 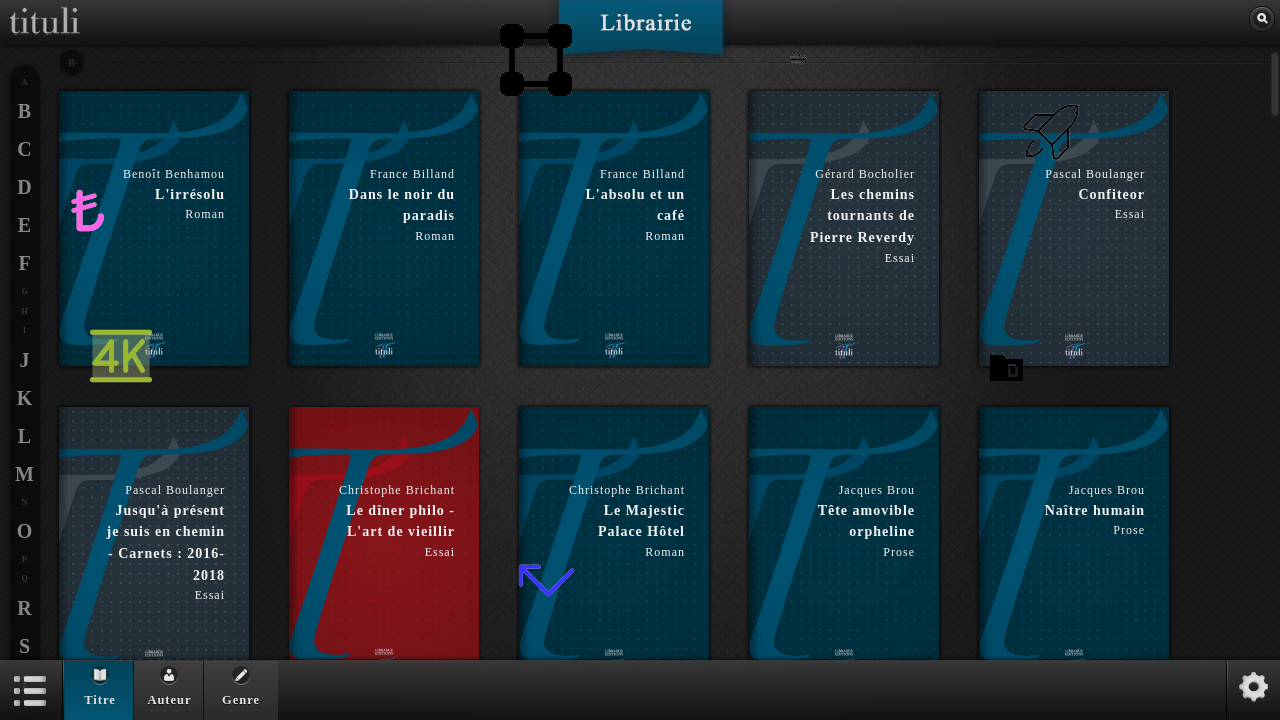 What do you see at coordinates (536, 60) in the screenshot?
I see `select or resize an object` at bounding box center [536, 60].